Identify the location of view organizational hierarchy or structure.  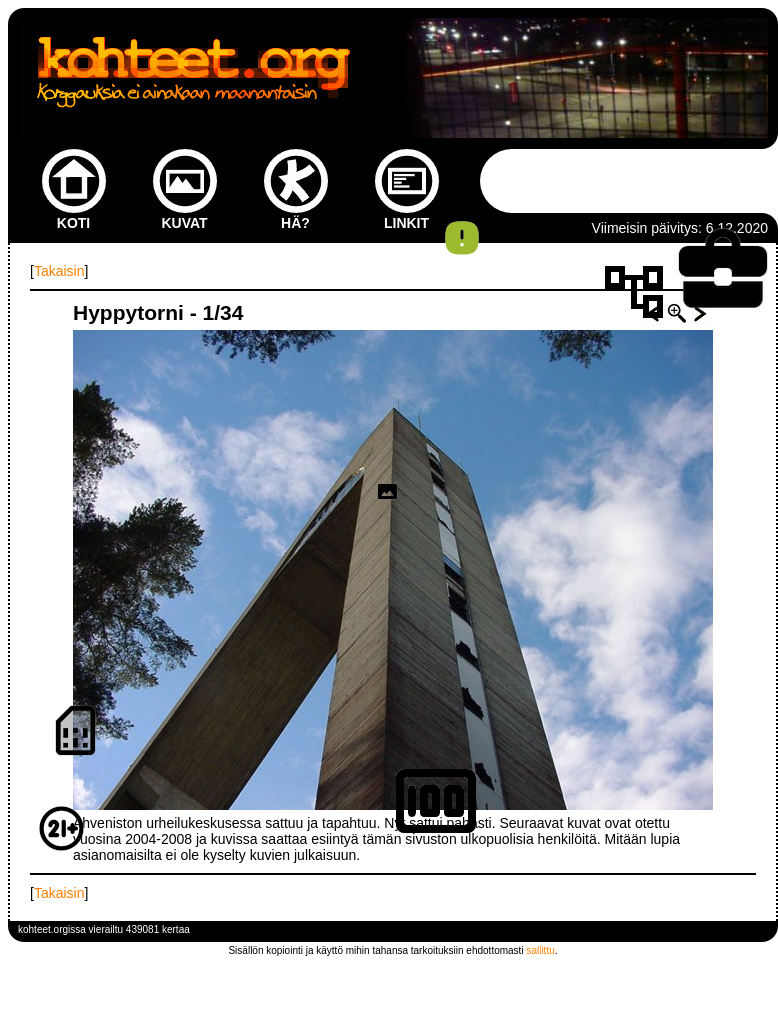
(634, 292).